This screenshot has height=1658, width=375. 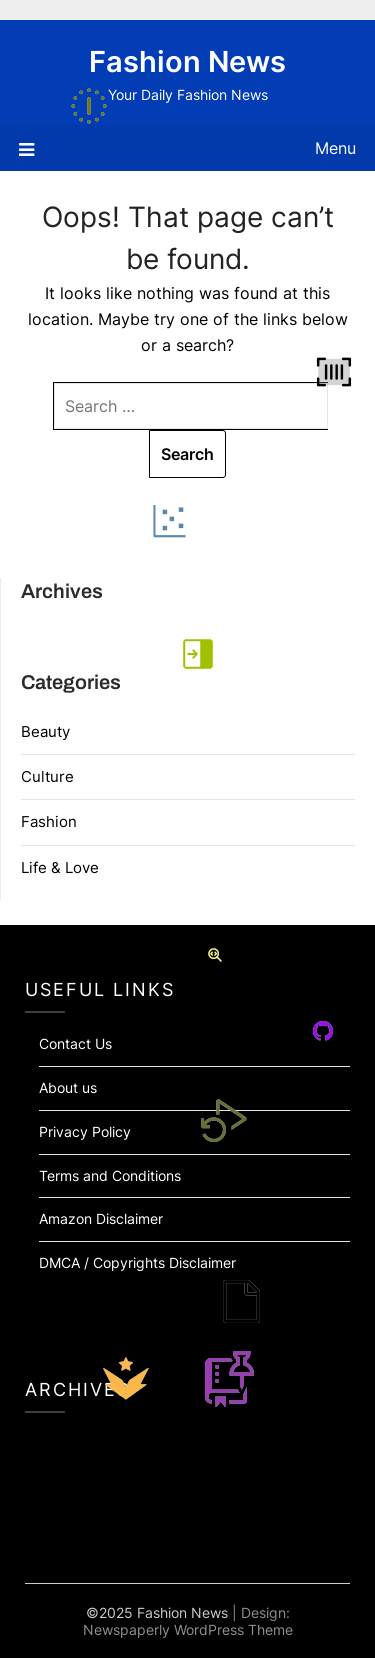 What do you see at coordinates (169, 523) in the screenshot?
I see `view scatter plot visualization` at bounding box center [169, 523].